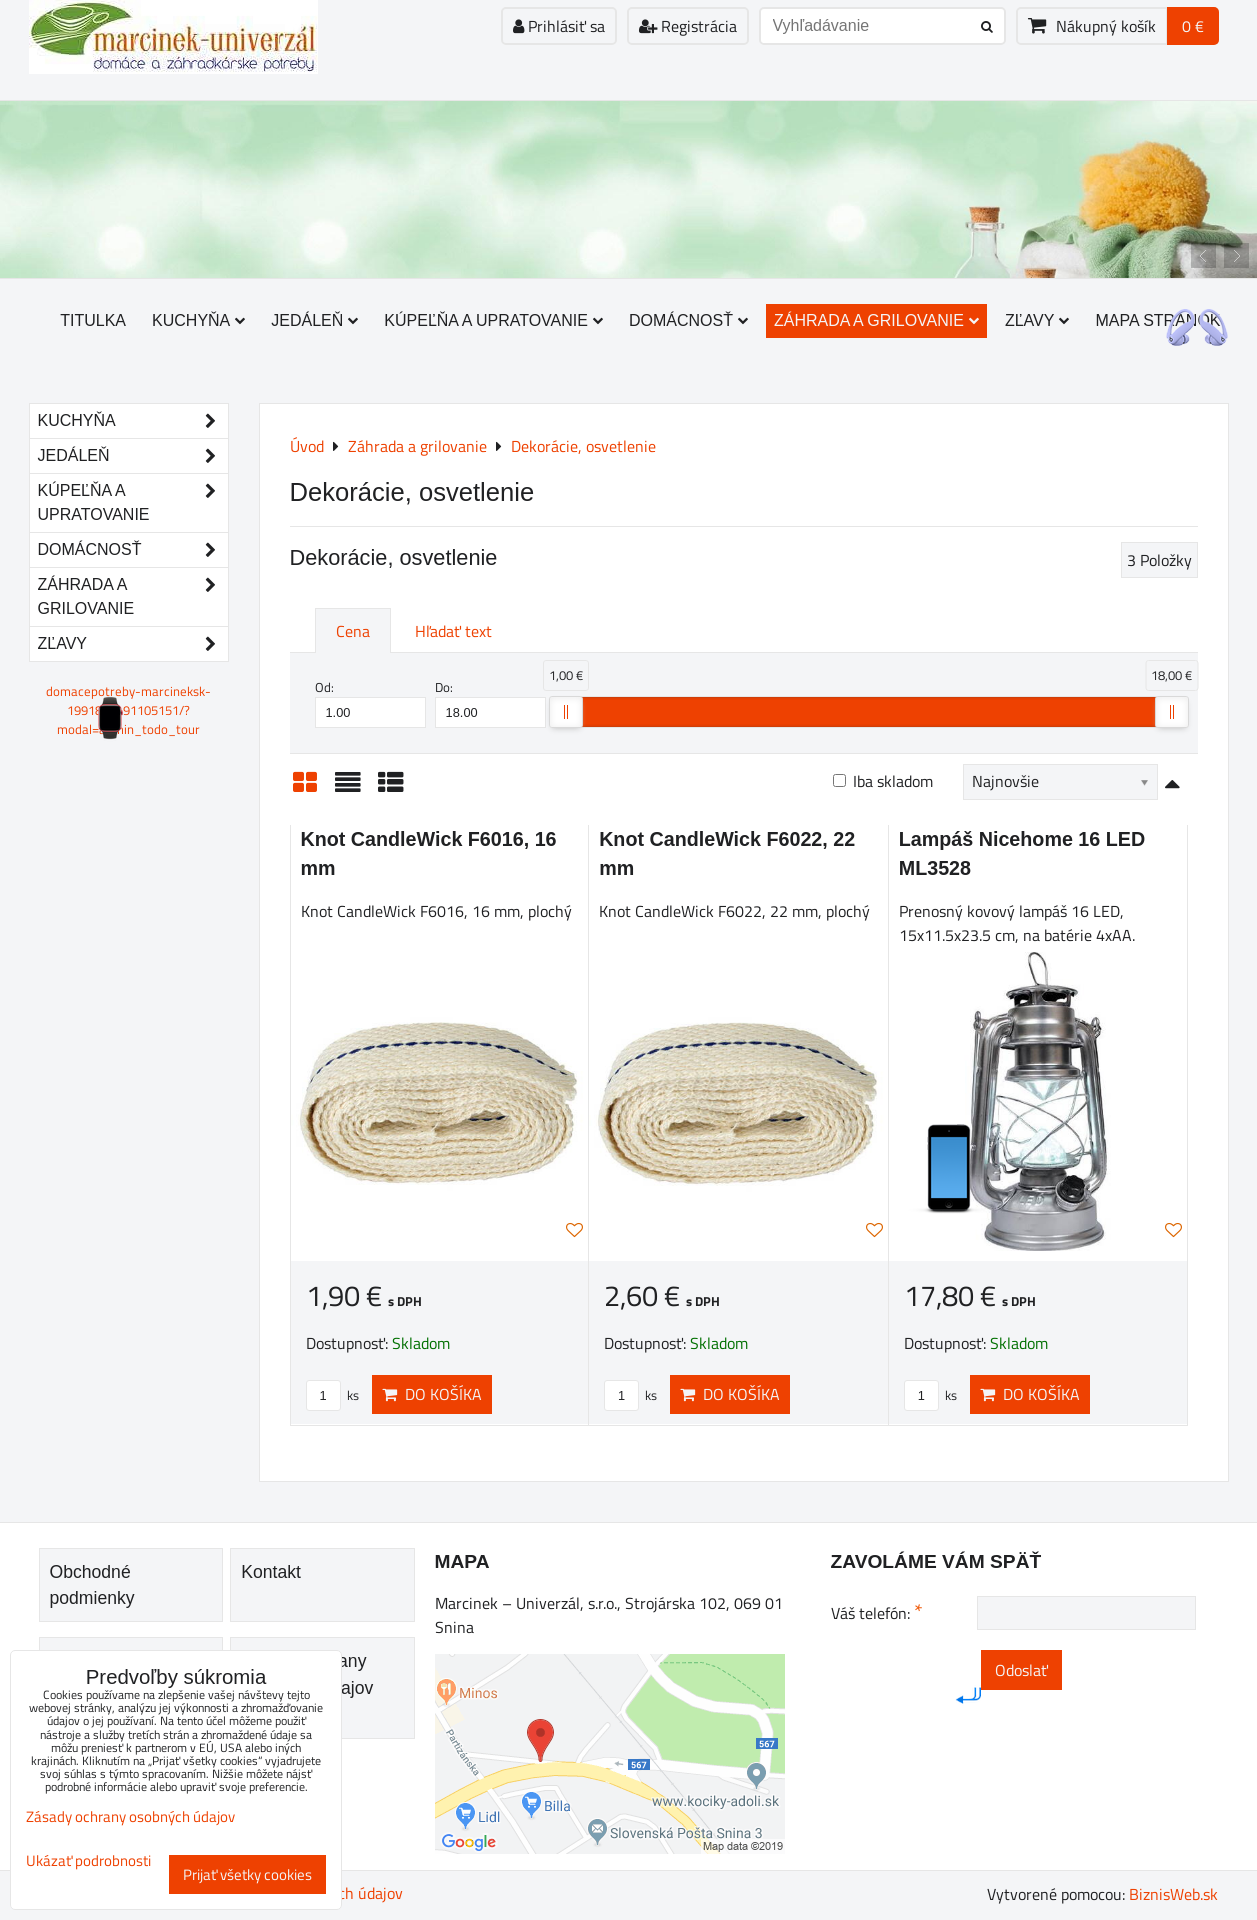 This screenshot has height=1920, width=1257. I want to click on reply to all recipients of an email, so click(968, 1694).